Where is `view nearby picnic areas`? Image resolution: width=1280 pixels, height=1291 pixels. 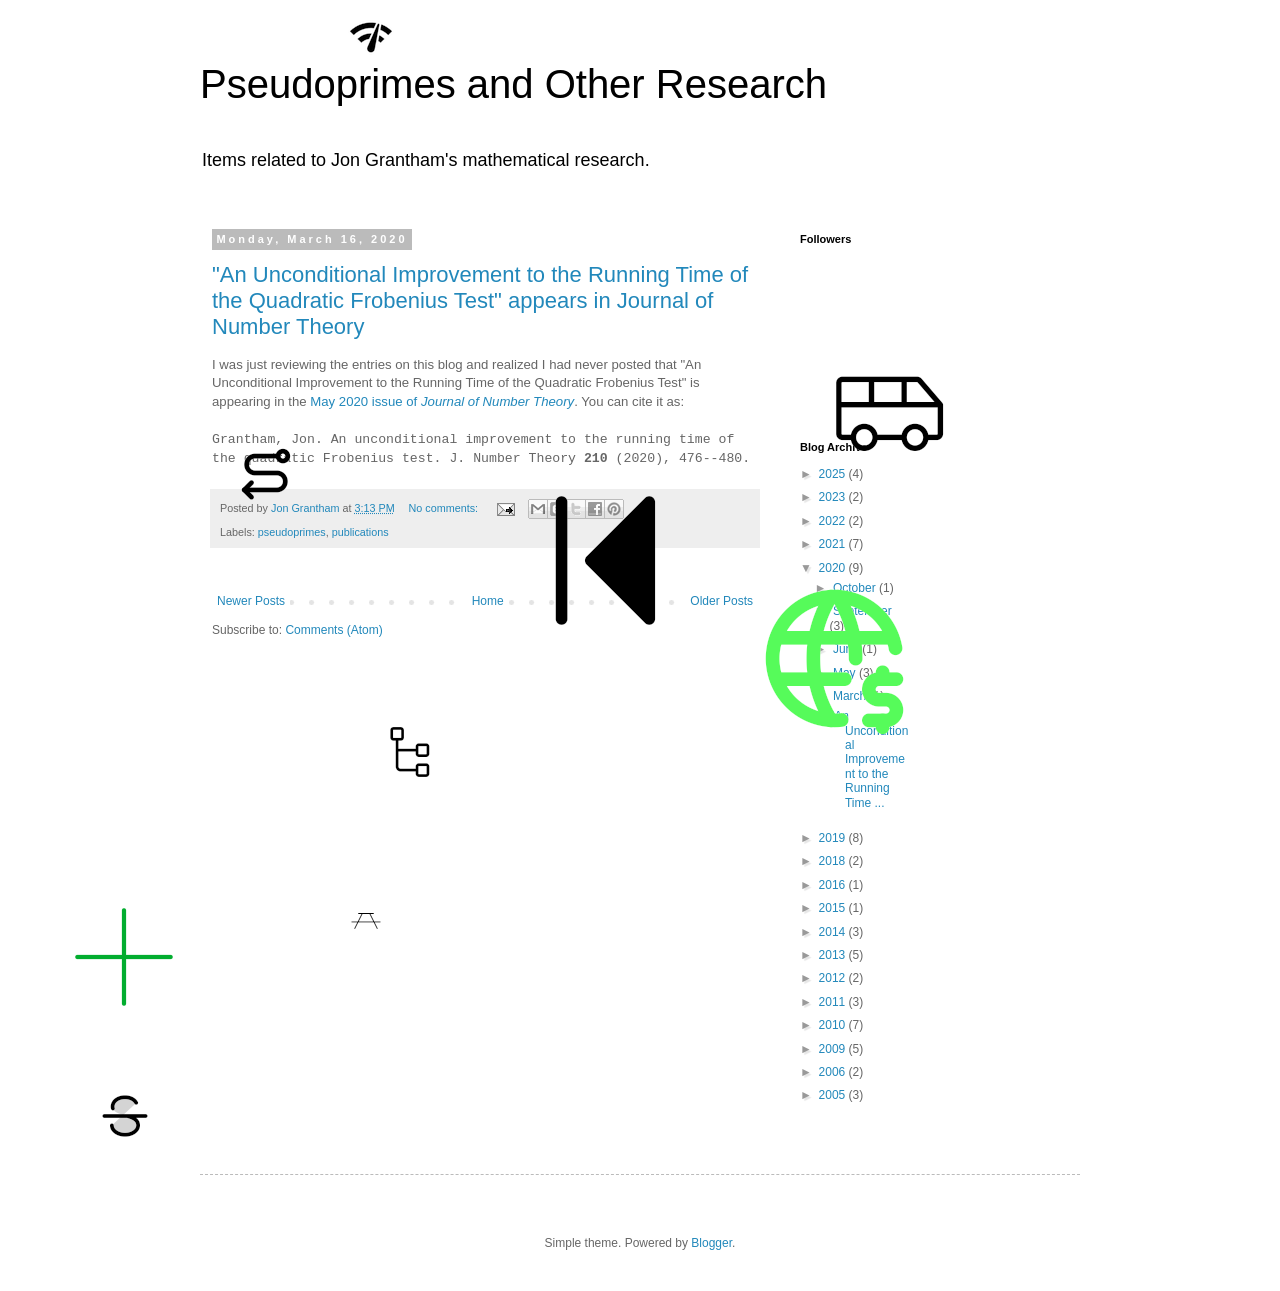 view nearby picnic areas is located at coordinates (366, 921).